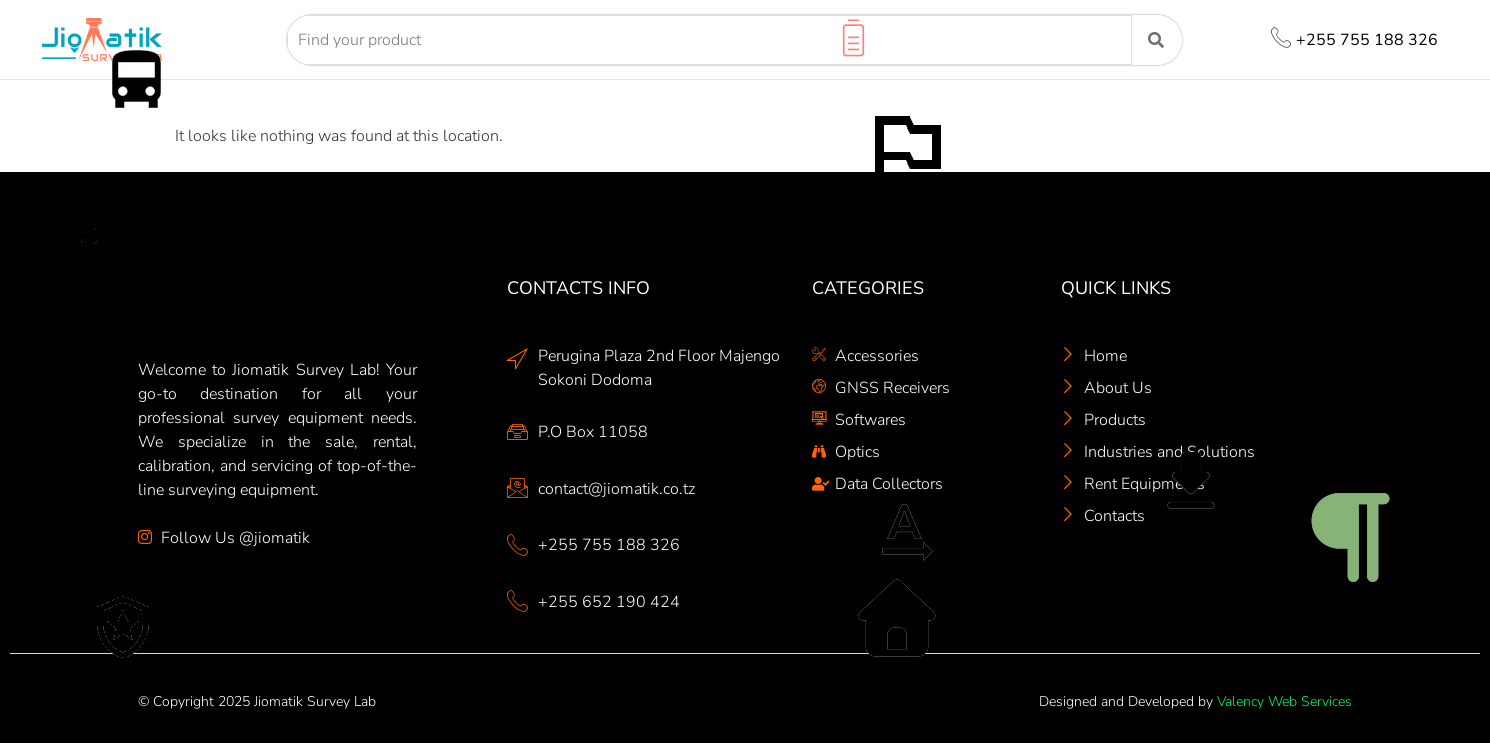 Image resolution: width=1490 pixels, height=743 pixels. Describe the element at coordinates (100, 334) in the screenshot. I see `apply a gradient effect to an image` at that location.